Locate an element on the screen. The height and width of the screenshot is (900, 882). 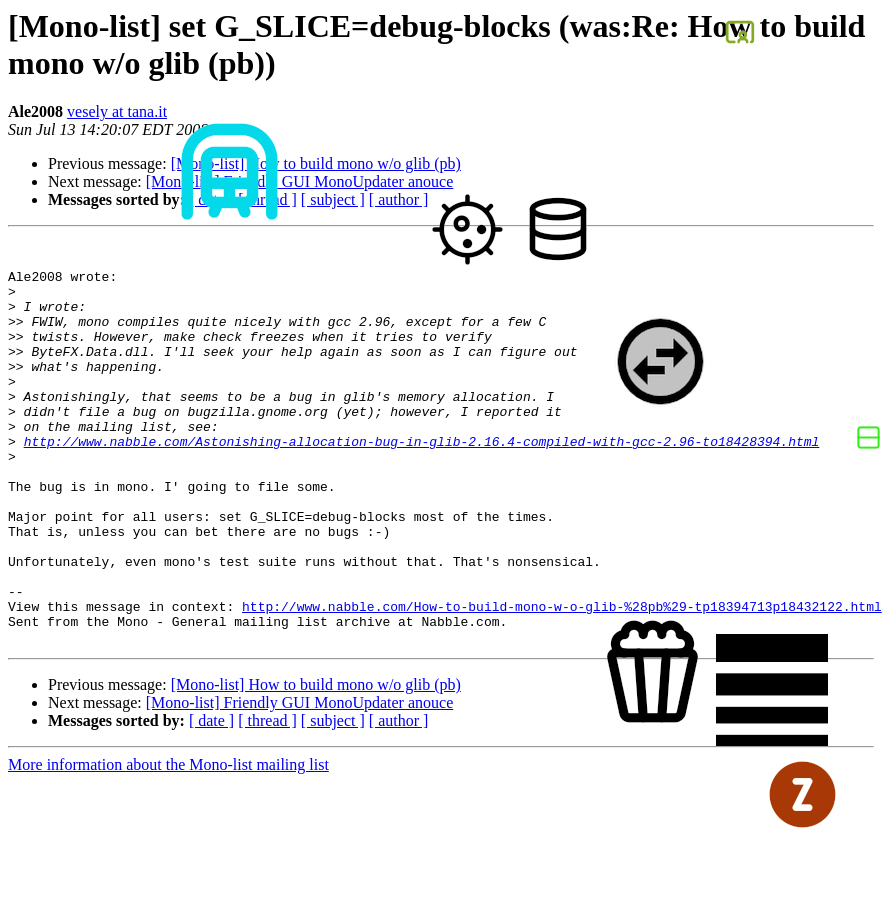
indicates a "Z" category or alphabetical section is located at coordinates (802, 794).